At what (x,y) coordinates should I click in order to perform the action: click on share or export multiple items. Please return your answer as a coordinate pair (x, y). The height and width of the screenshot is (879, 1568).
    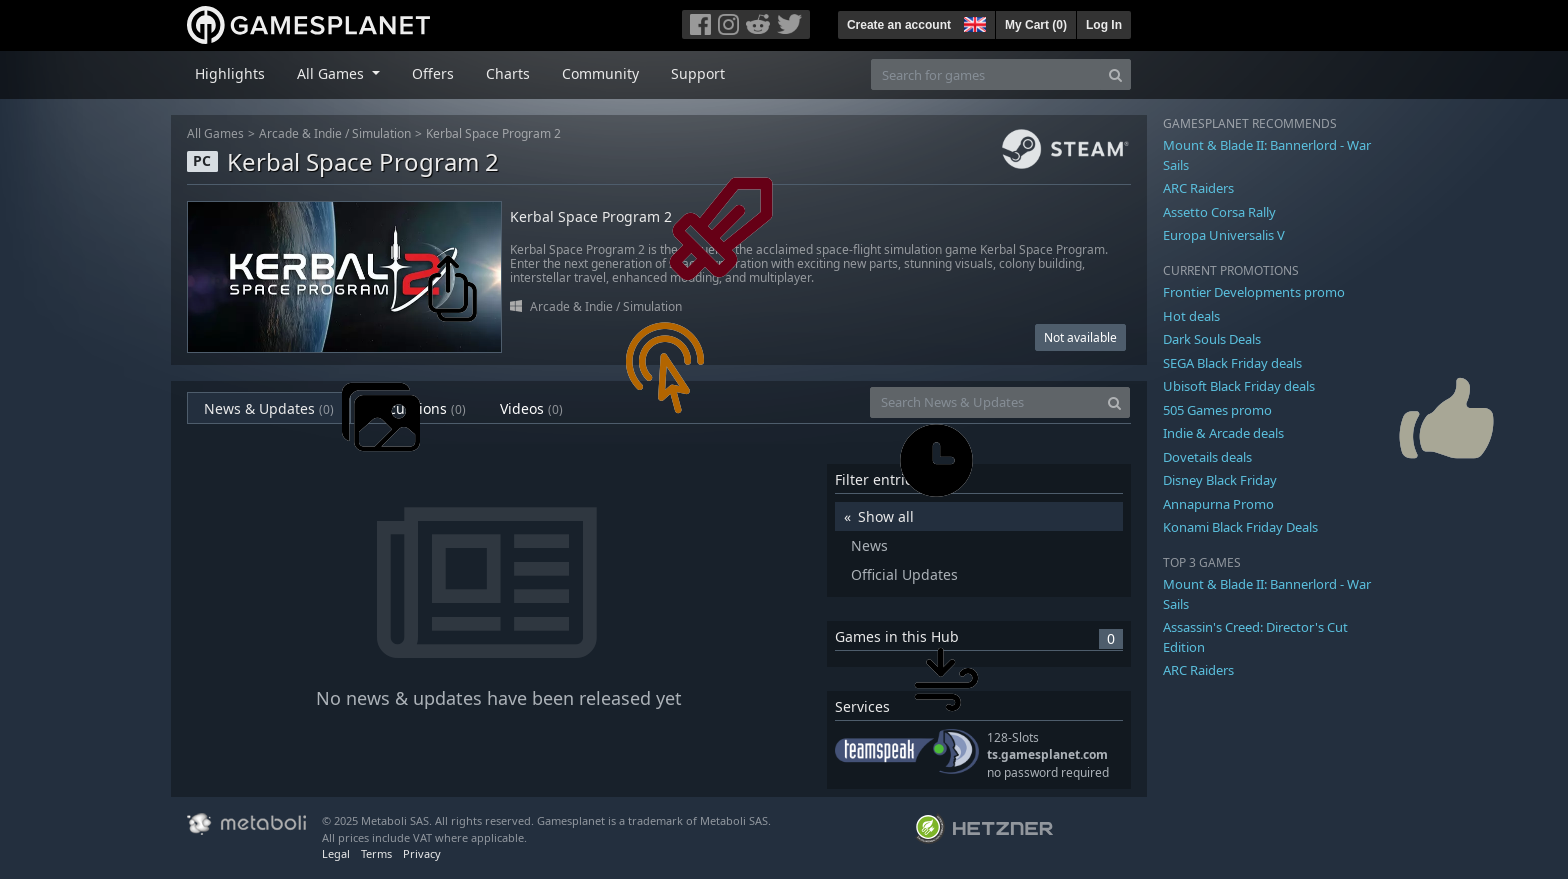
    Looking at the image, I should click on (452, 288).